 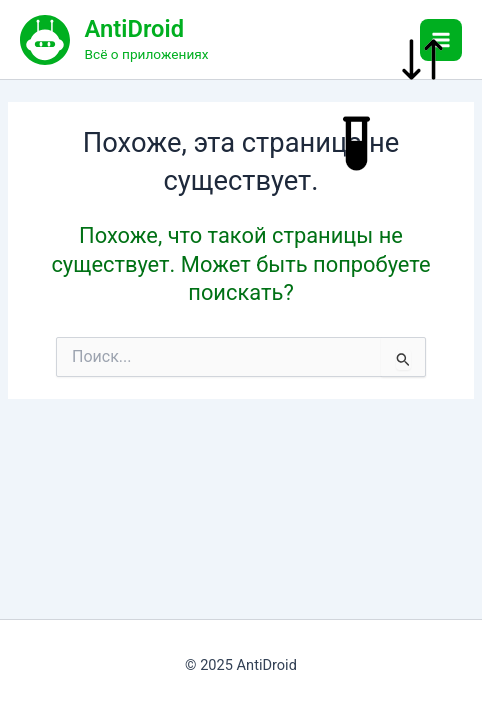 What do you see at coordinates (422, 59) in the screenshot?
I see `sort items in ascending or descending order` at bounding box center [422, 59].